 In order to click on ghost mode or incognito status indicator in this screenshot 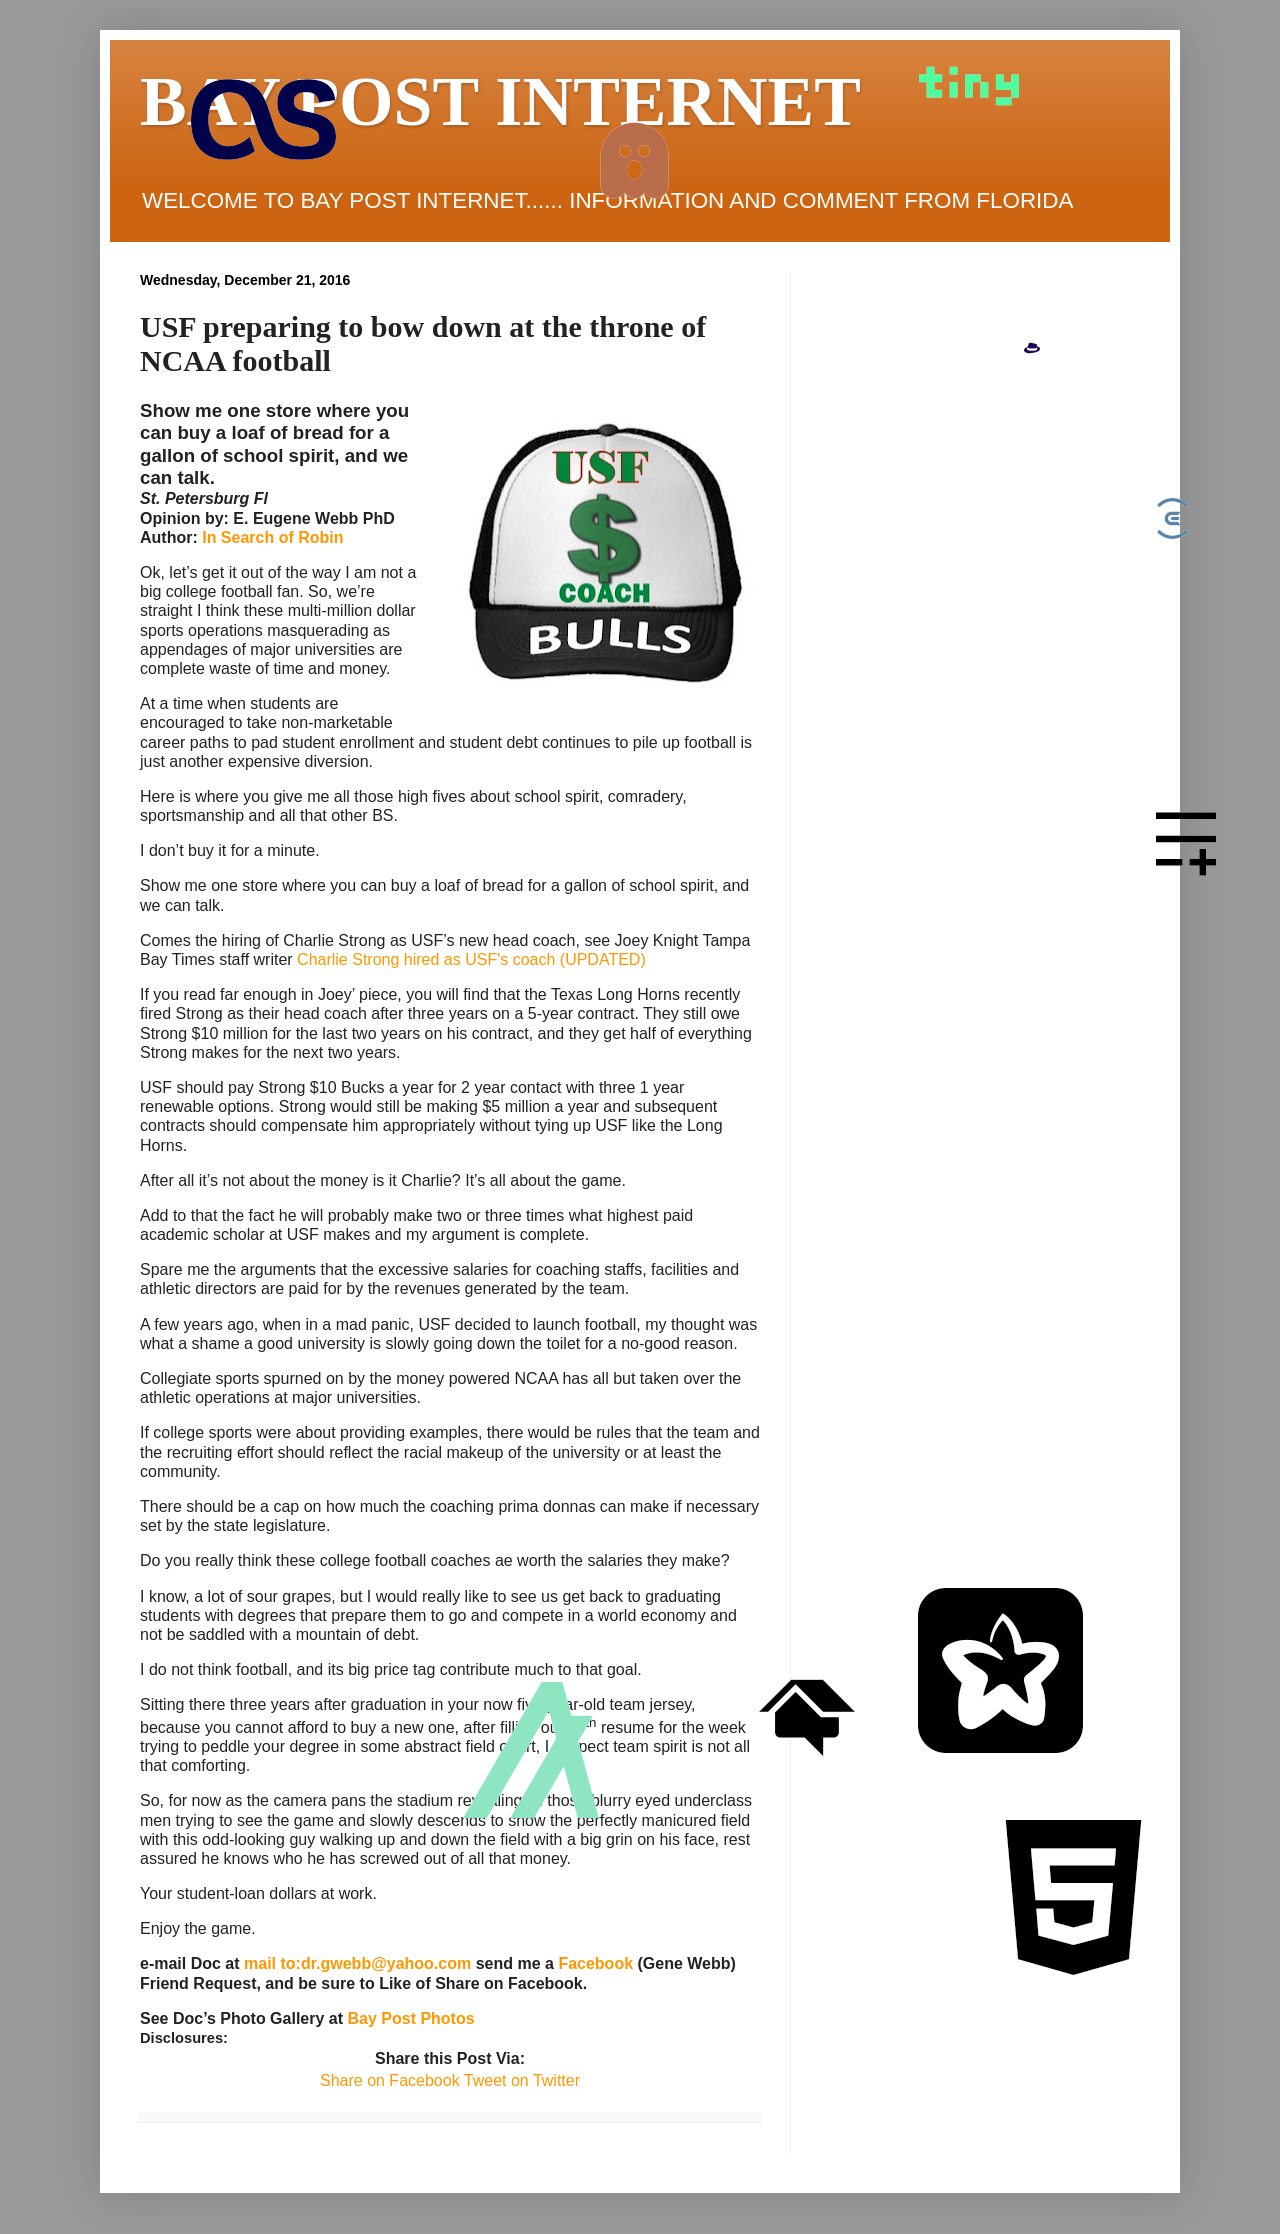, I will do `click(634, 160)`.